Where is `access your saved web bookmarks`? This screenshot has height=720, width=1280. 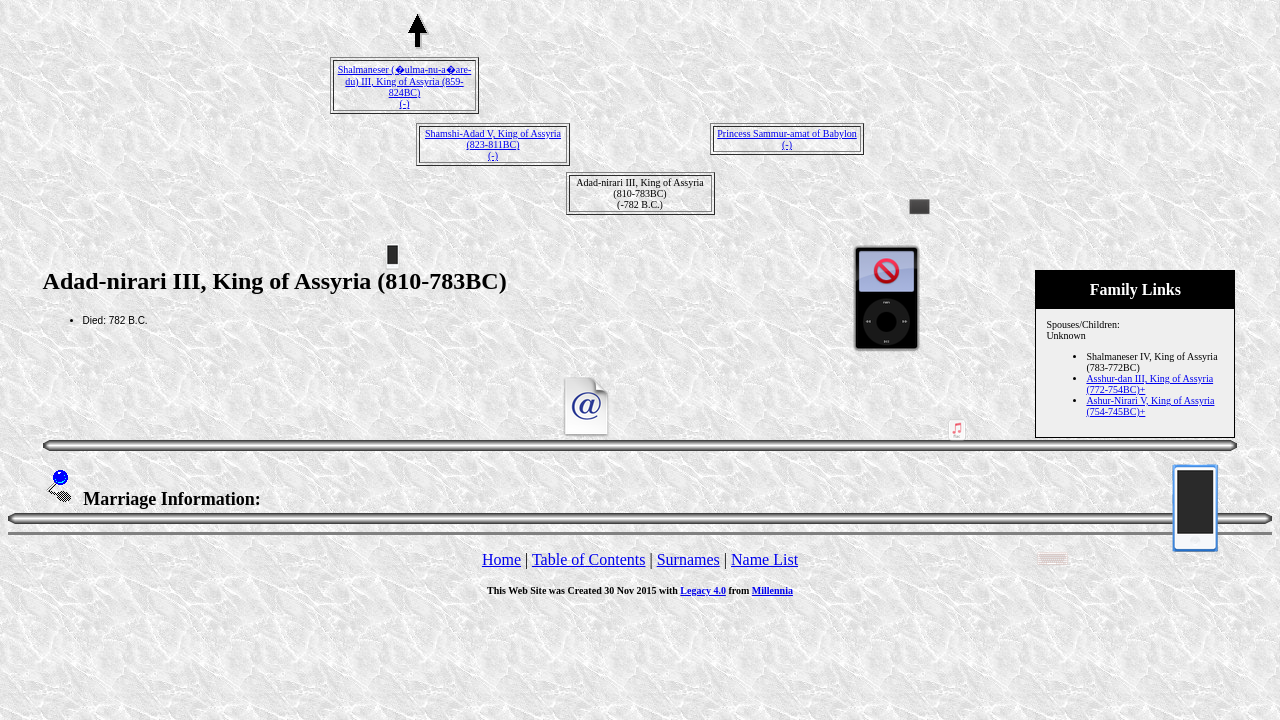
access your saved web bookmarks is located at coordinates (586, 407).